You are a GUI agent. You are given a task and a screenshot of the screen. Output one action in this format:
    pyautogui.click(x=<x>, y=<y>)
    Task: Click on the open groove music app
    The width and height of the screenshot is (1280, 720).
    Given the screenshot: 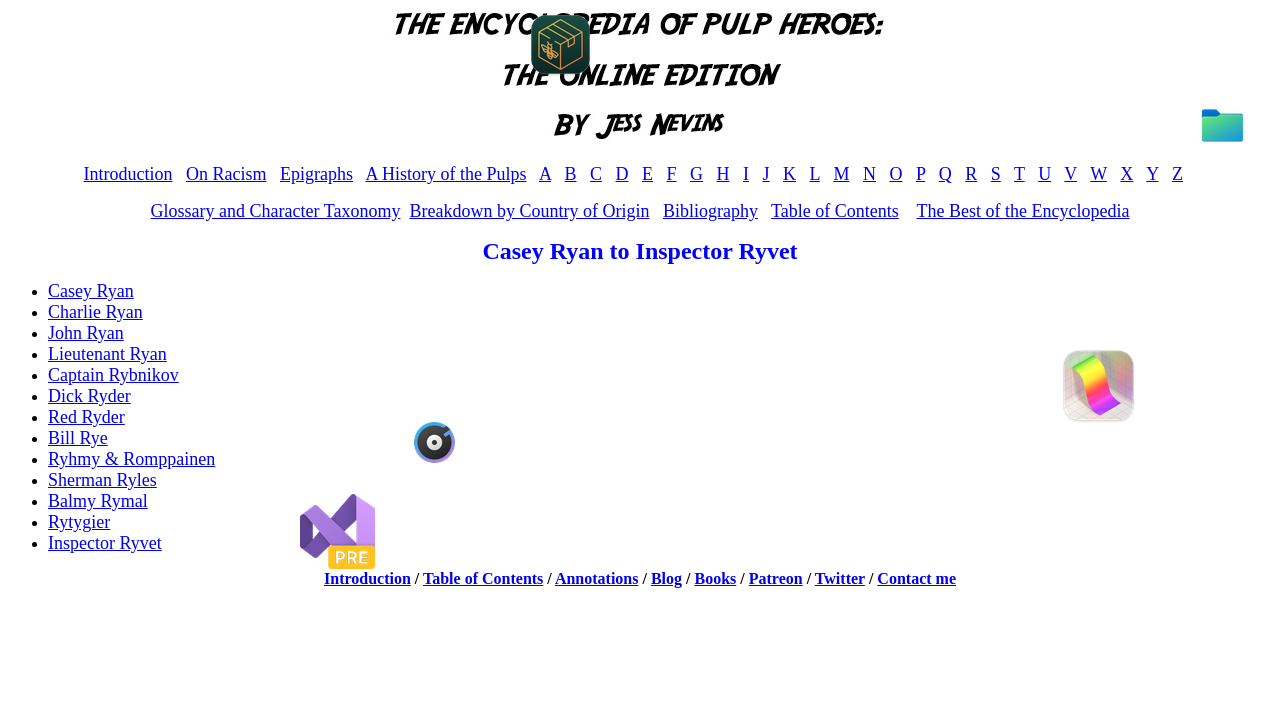 What is the action you would take?
    pyautogui.click(x=434, y=442)
    